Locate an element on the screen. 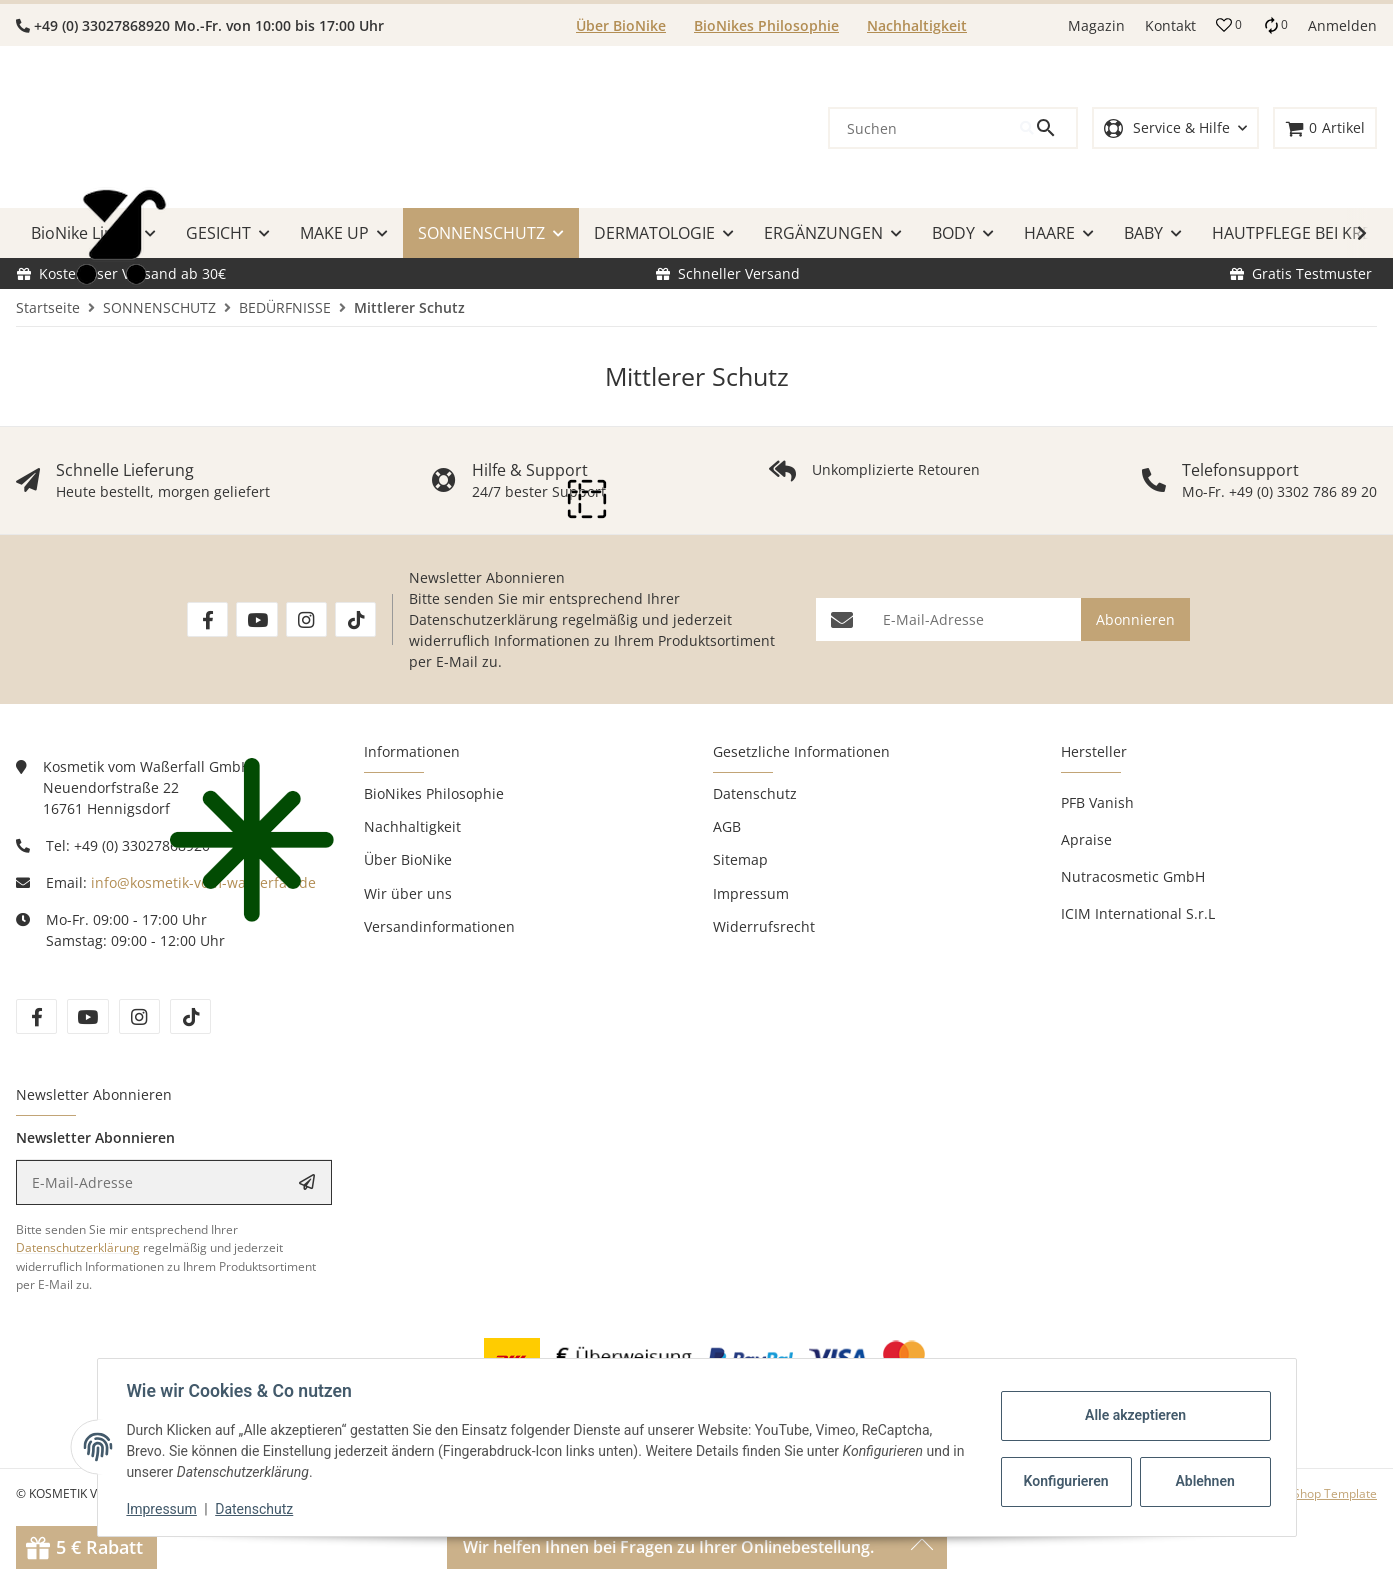 This screenshot has height=1569, width=1393. indicates a featured or highlighted item is located at coordinates (254, 842).